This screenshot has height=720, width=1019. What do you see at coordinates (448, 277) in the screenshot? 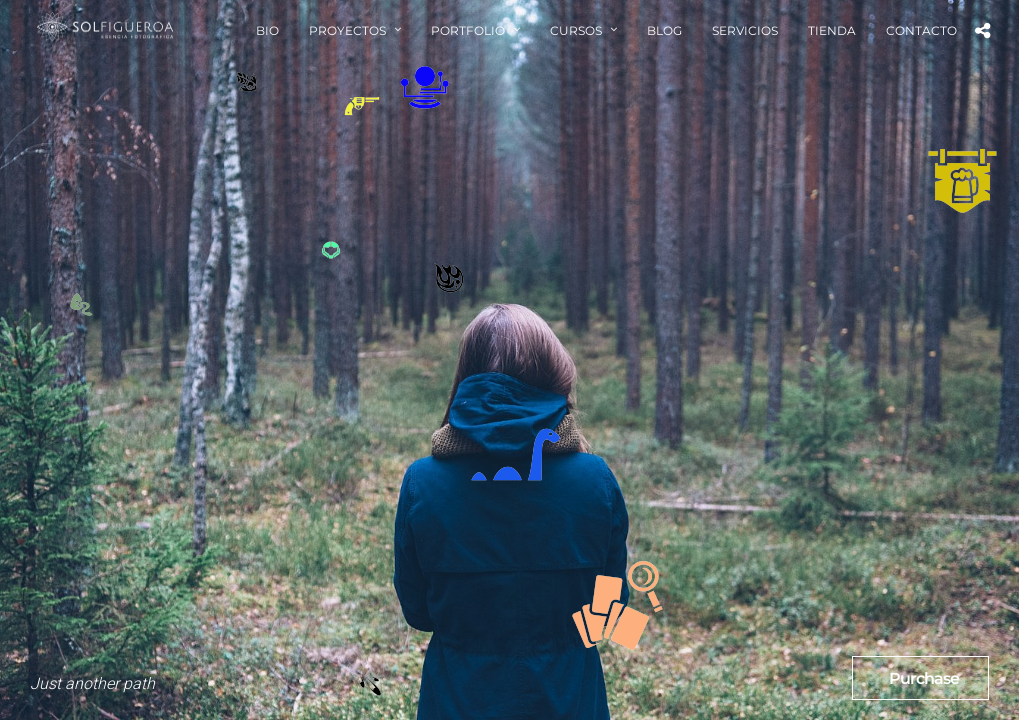
I see `indicates a burning or destroyed document` at bounding box center [448, 277].